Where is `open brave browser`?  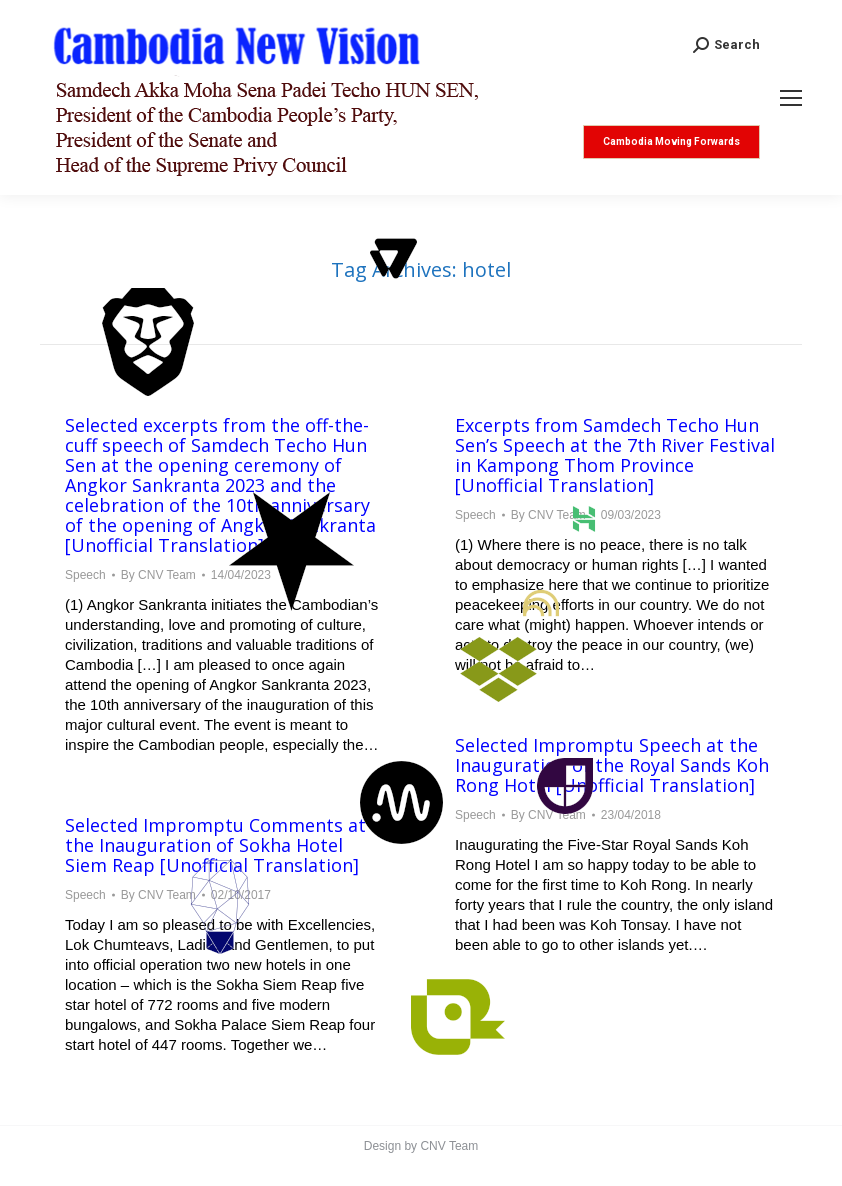 open brave browser is located at coordinates (148, 342).